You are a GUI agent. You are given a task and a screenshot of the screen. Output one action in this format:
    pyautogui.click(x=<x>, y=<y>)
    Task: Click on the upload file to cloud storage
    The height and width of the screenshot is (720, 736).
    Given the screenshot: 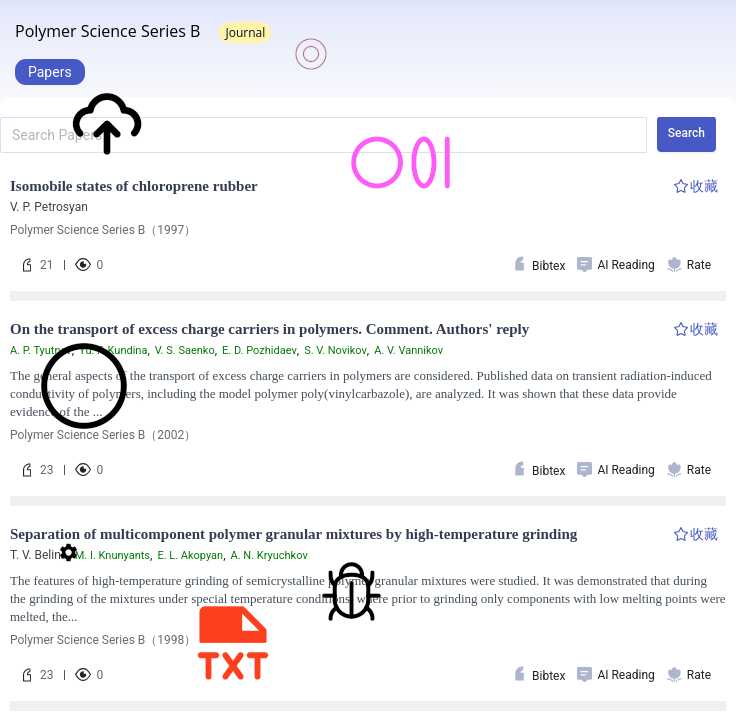 What is the action you would take?
    pyautogui.click(x=107, y=124)
    